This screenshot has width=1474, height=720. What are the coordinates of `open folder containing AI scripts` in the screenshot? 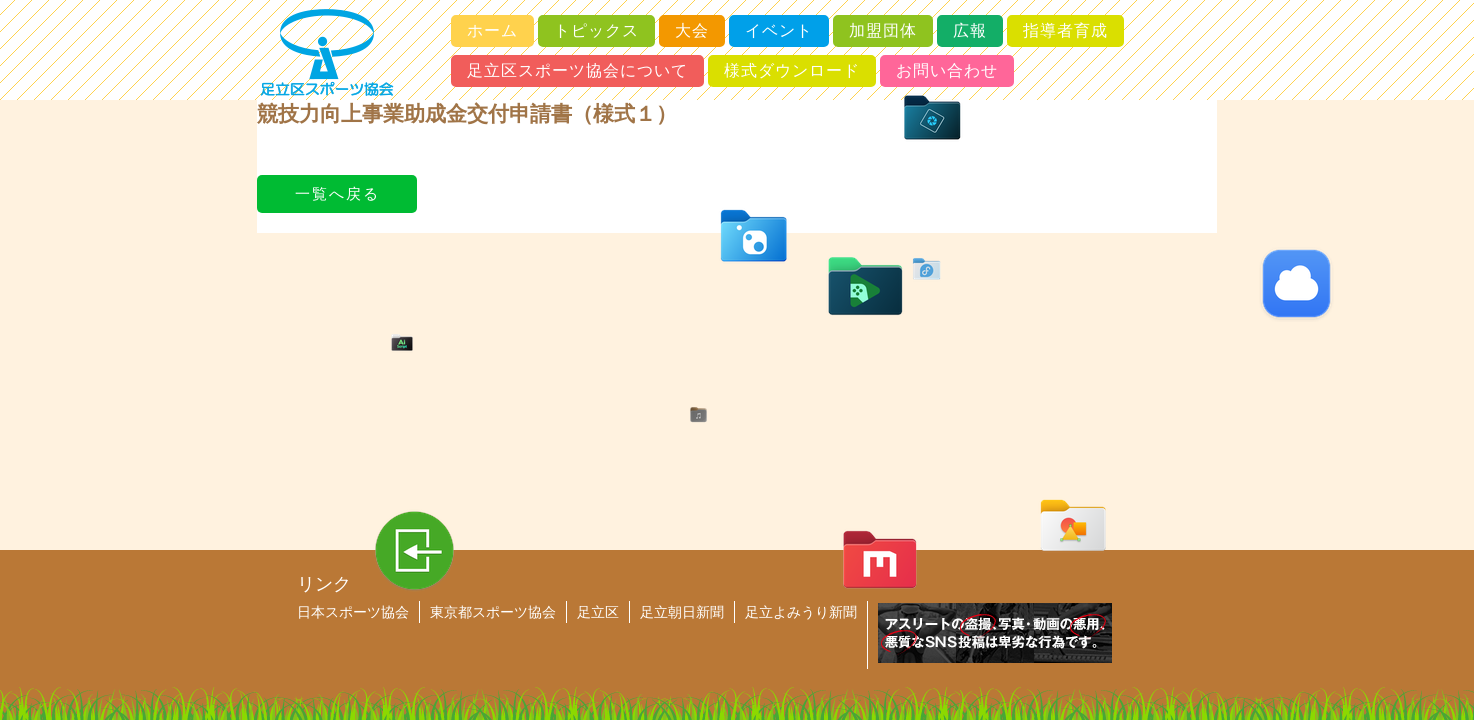 It's located at (402, 343).